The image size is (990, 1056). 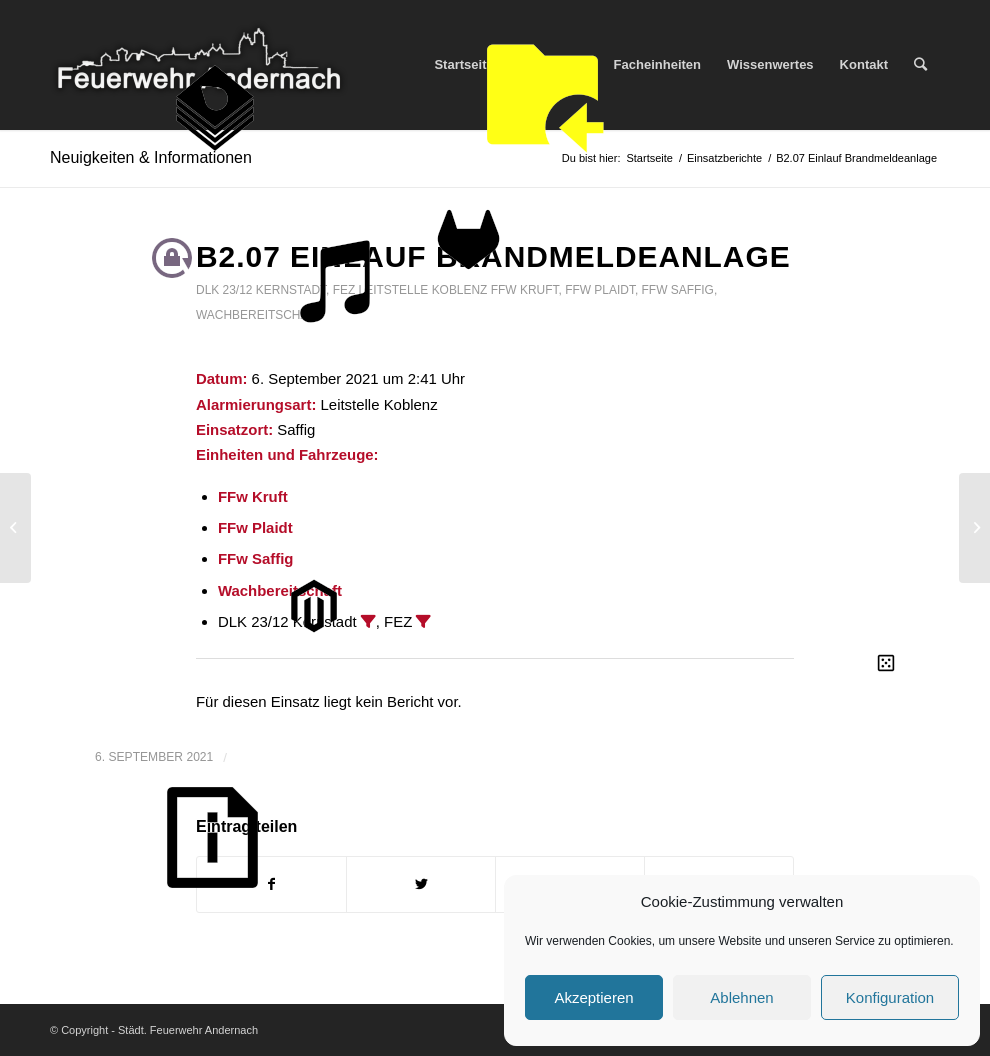 What do you see at coordinates (542, 94) in the screenshot?
I see `view received files or downloads` at bounding box center [542, 94].